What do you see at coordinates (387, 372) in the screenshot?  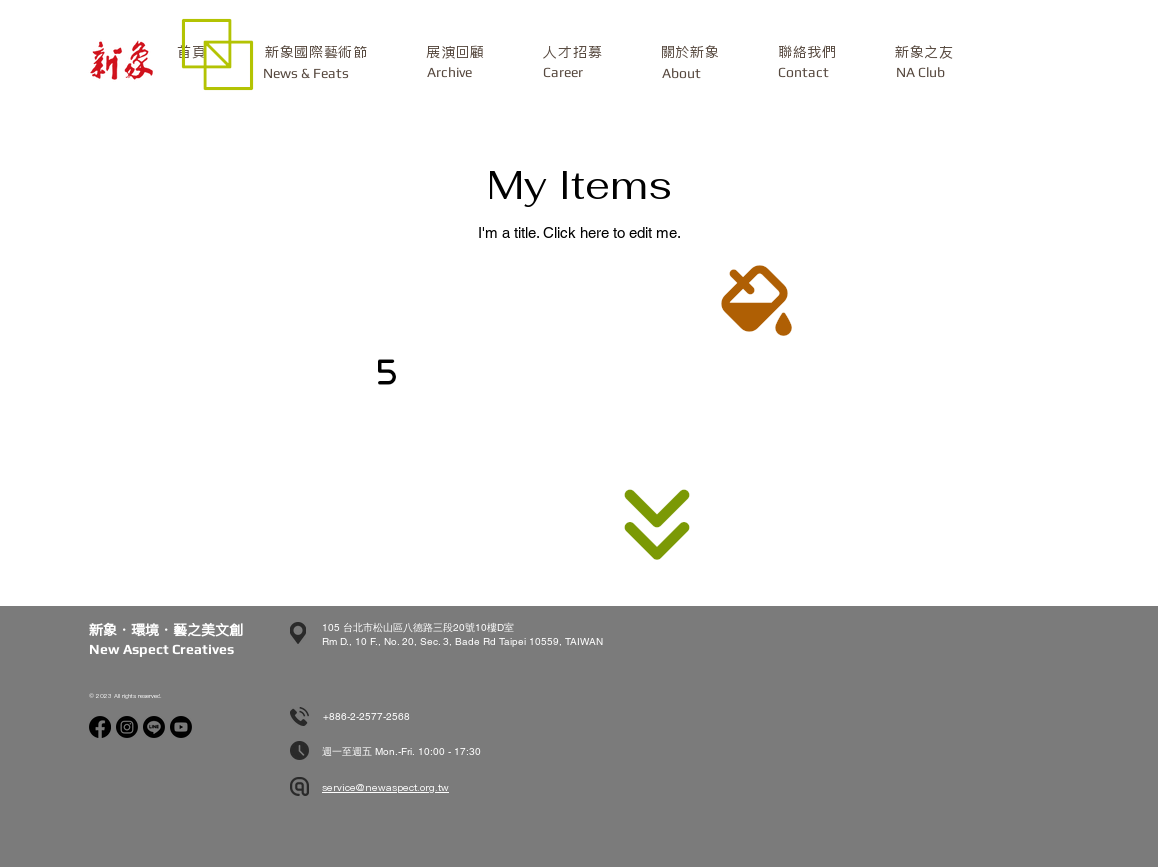 I see `indicates the number five in a list or count` at bounding box center [387, 372].